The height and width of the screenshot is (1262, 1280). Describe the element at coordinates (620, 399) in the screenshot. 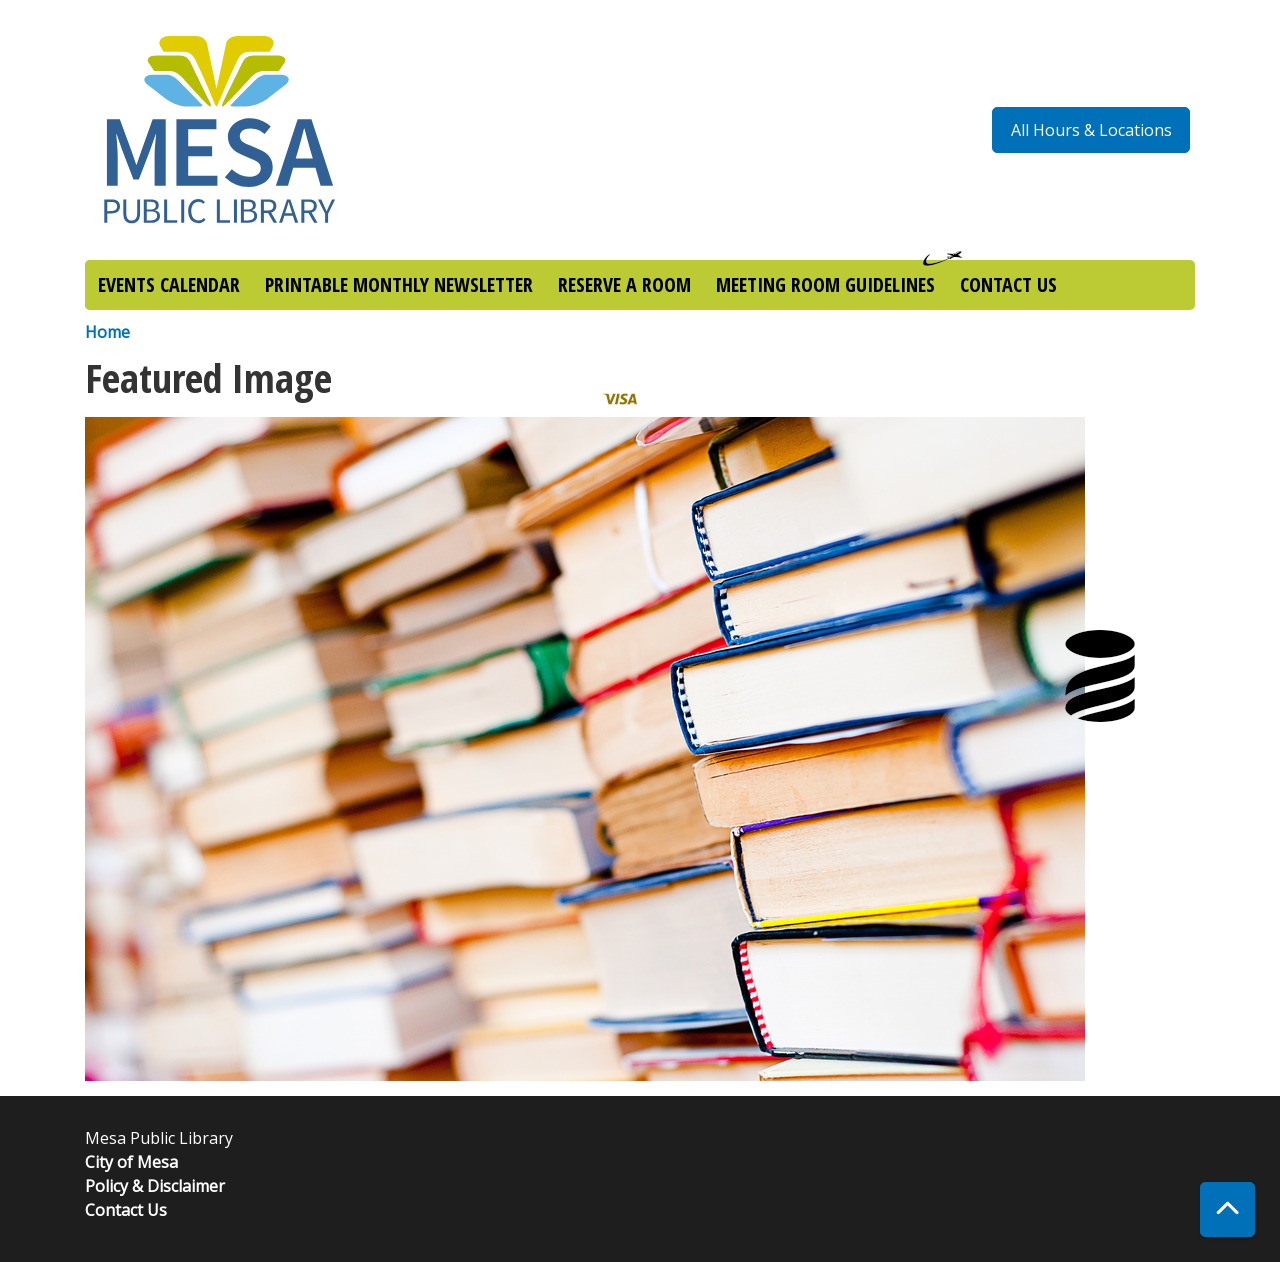

I see `visa payment method accepted` at that location.